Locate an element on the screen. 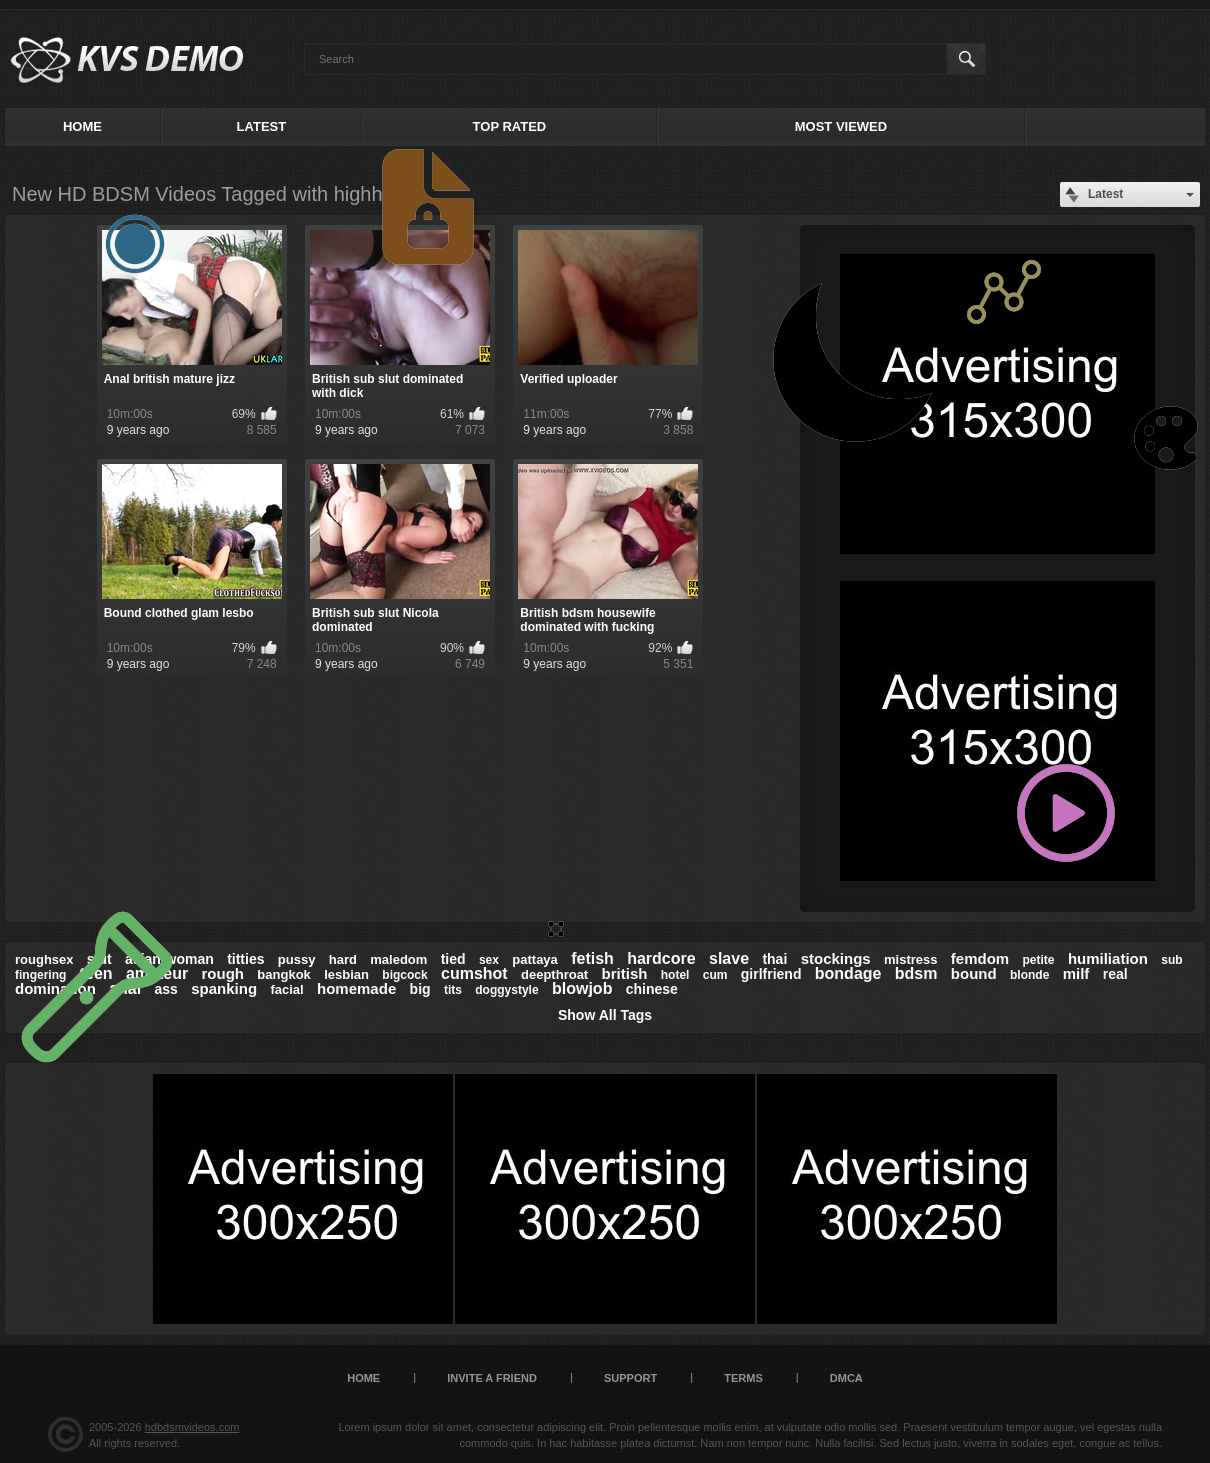  toggle flashlight on/off is located at coordinates (97, 987).